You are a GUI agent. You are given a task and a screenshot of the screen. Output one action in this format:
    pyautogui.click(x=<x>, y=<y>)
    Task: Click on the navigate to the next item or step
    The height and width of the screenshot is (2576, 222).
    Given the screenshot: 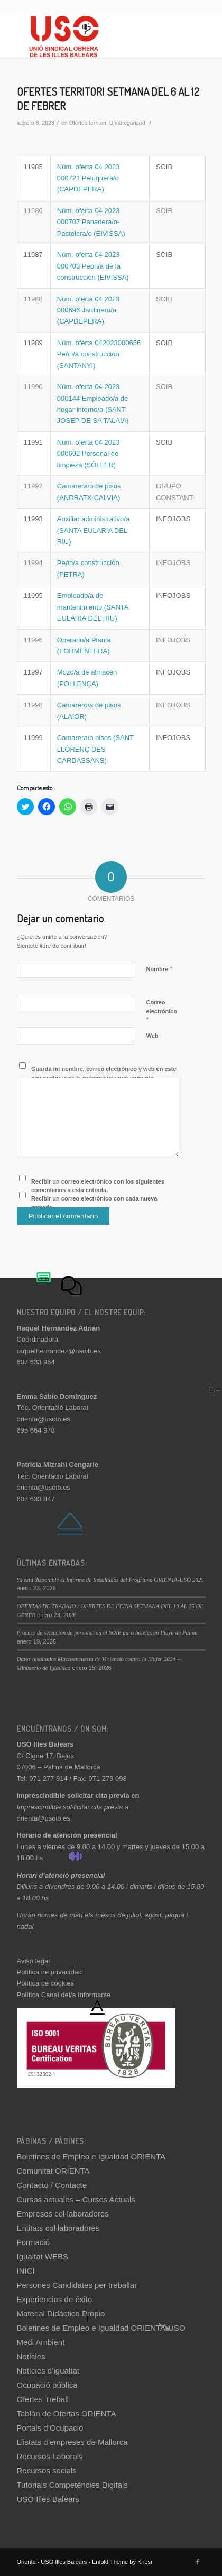 What is the action you would take?
    pyautogui.click(x=214, y=1390)
    